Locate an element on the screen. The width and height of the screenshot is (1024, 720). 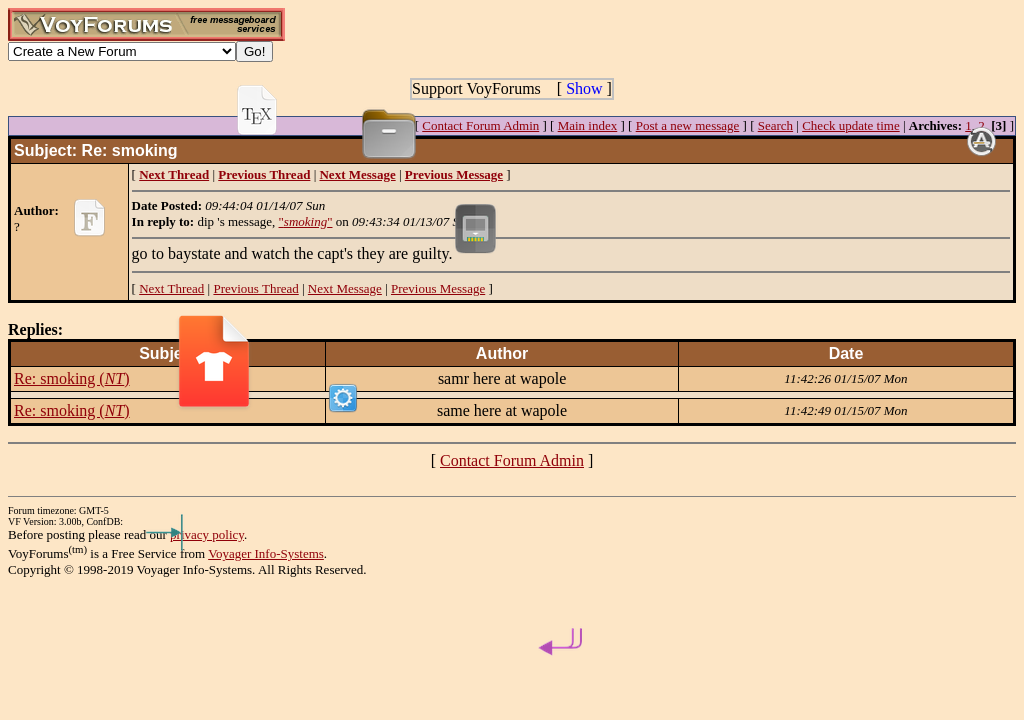
go to the last item or page is located at coordinates (164, 532).